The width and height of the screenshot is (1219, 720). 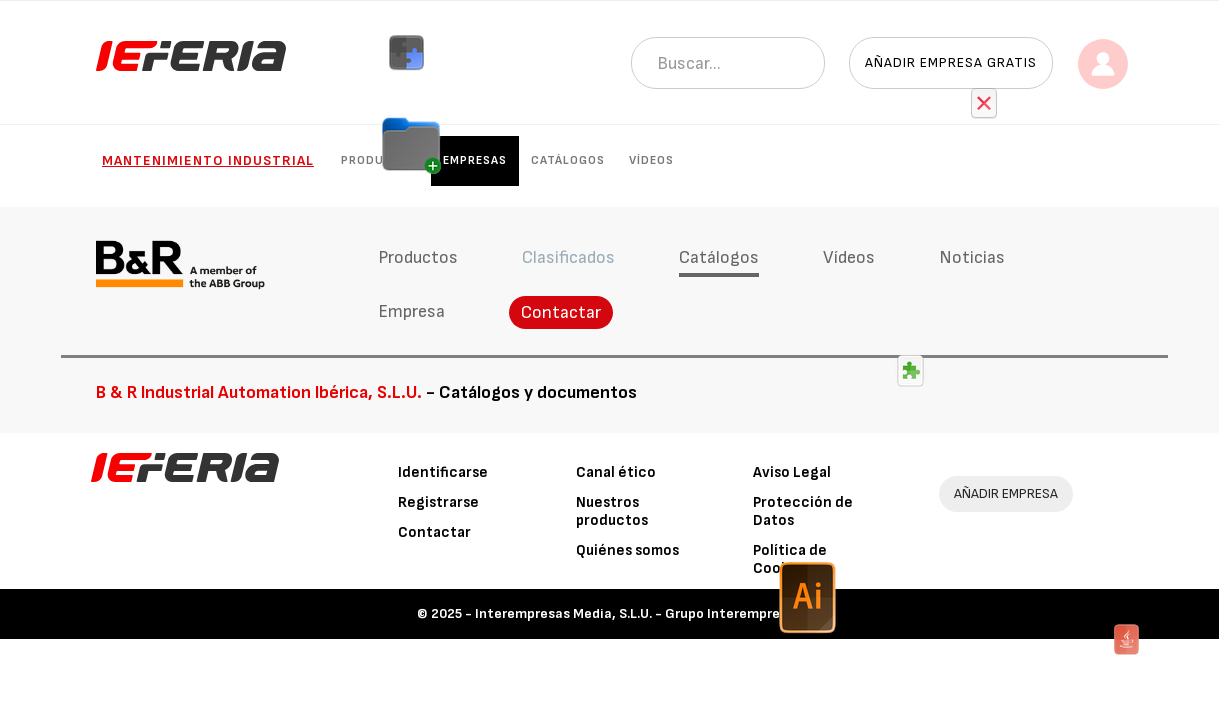 What do you see at coordinates (984, 103) in the screenshot?
I see `indicates a broken or invalid symbolic link` at bounding box center [984, 103].